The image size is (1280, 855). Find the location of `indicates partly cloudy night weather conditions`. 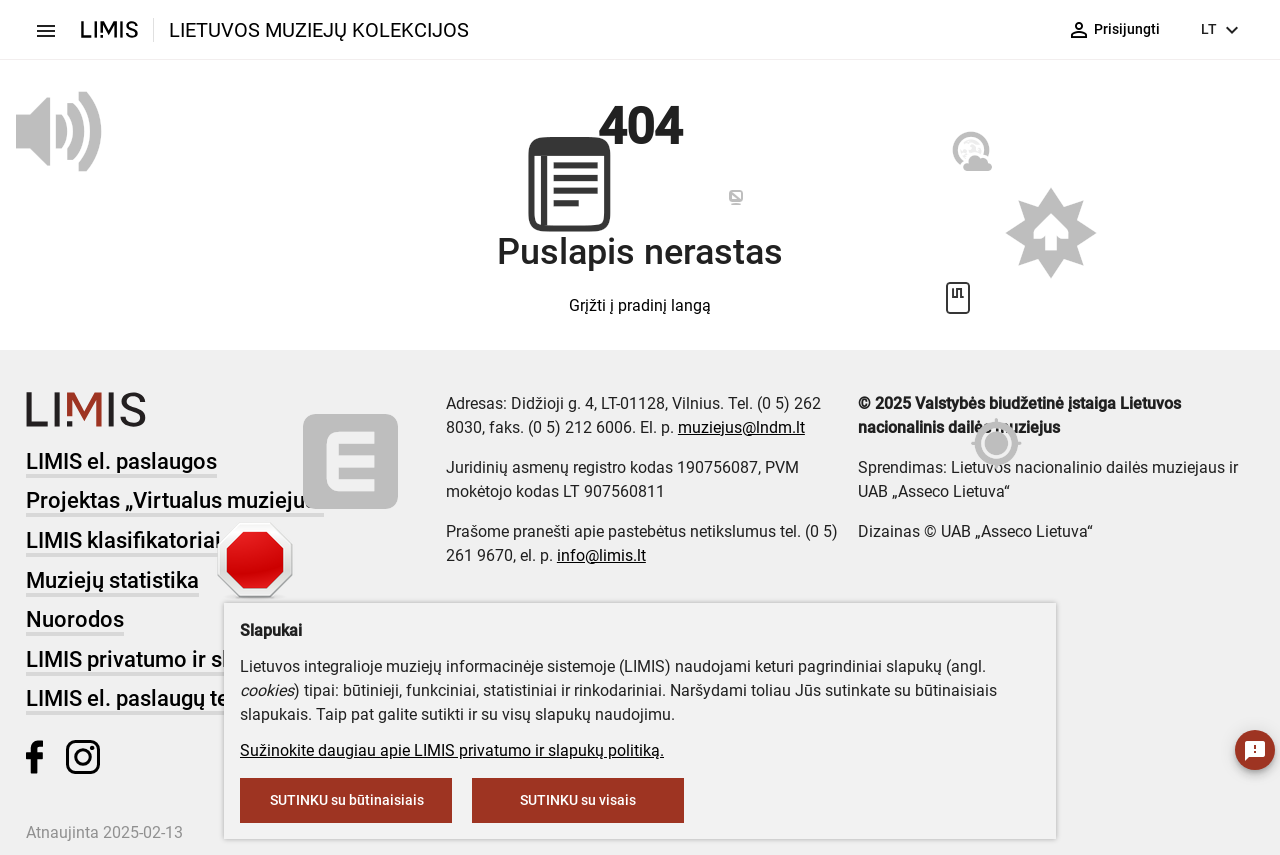

indicates partly cloudy night weather conditions is located at coordinates (971, 150).